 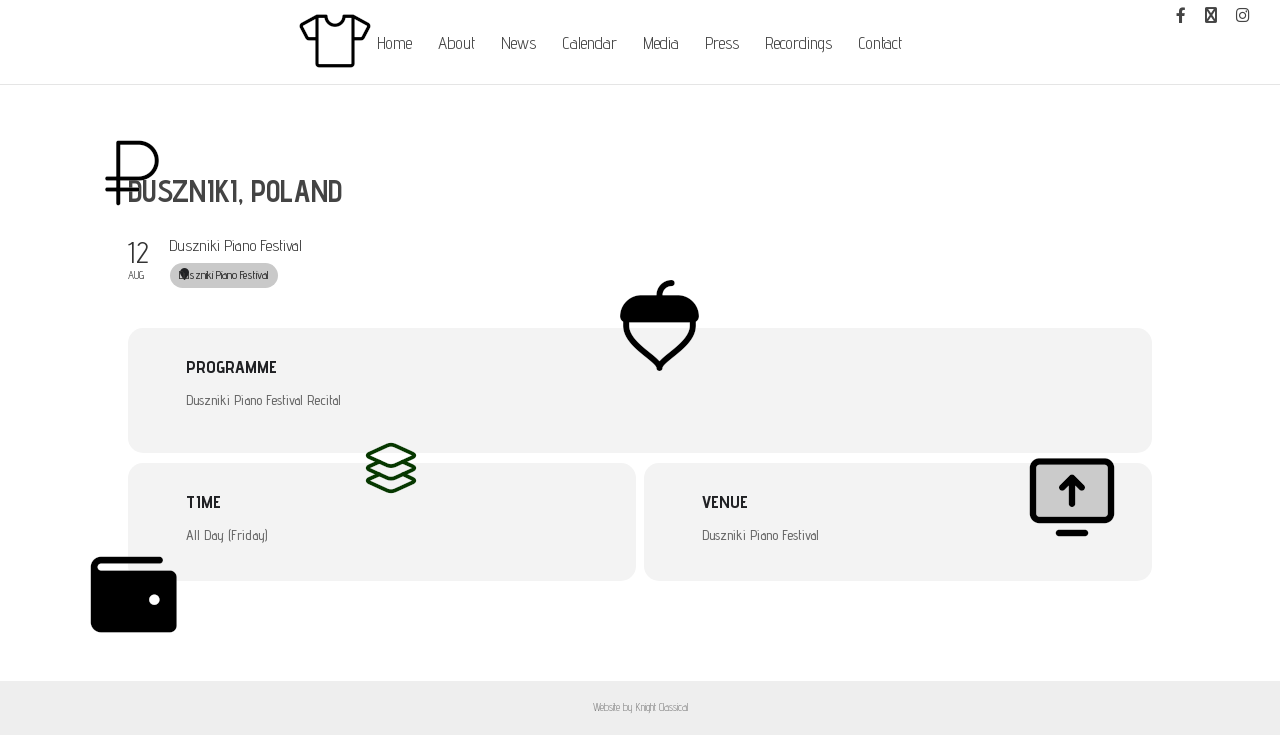 I want to click on upload file to display or screen, so click(x=1072, y=494).